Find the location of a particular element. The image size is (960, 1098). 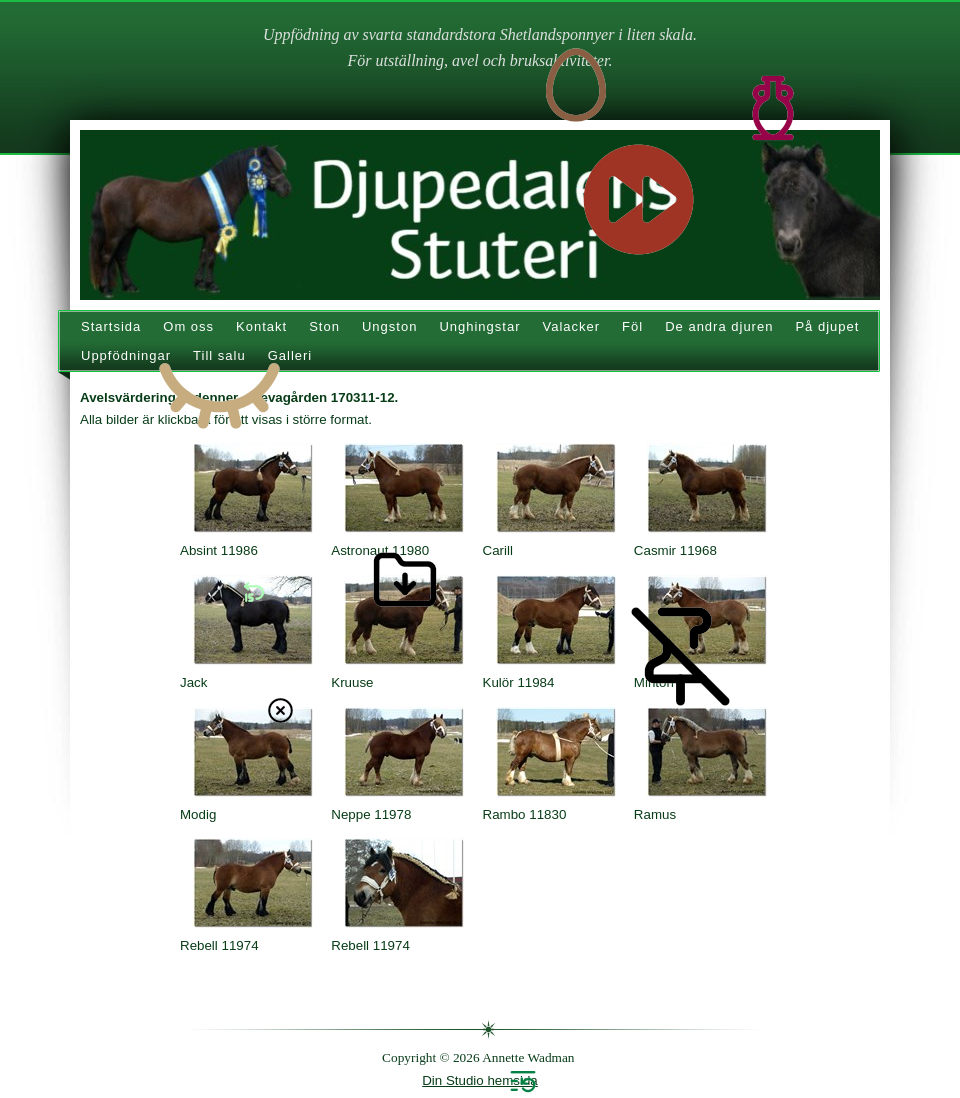

restart or reset a list to its original order is located at coordinates (523, 1081).